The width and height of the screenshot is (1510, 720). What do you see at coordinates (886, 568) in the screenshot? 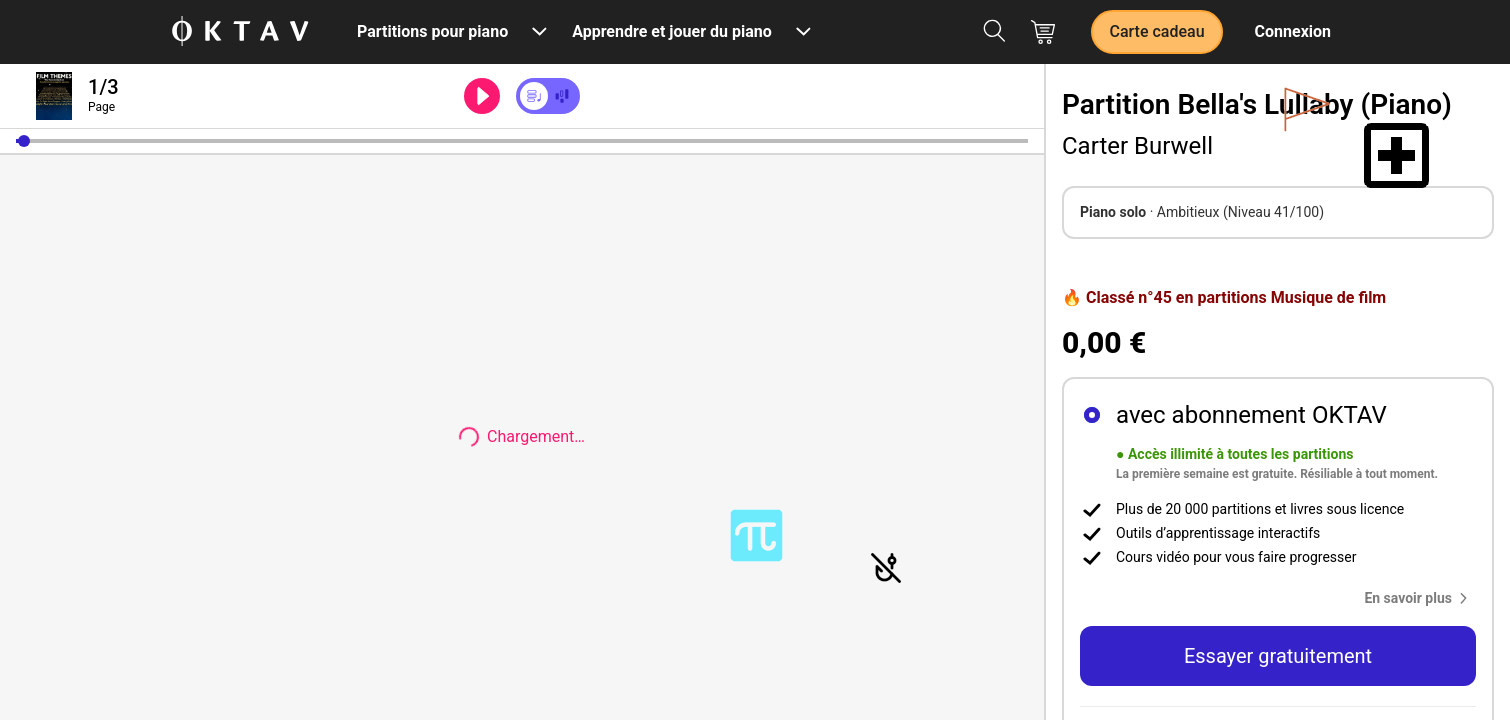
I see `disable fishing or hook feature` at bounding box center [886, 568].